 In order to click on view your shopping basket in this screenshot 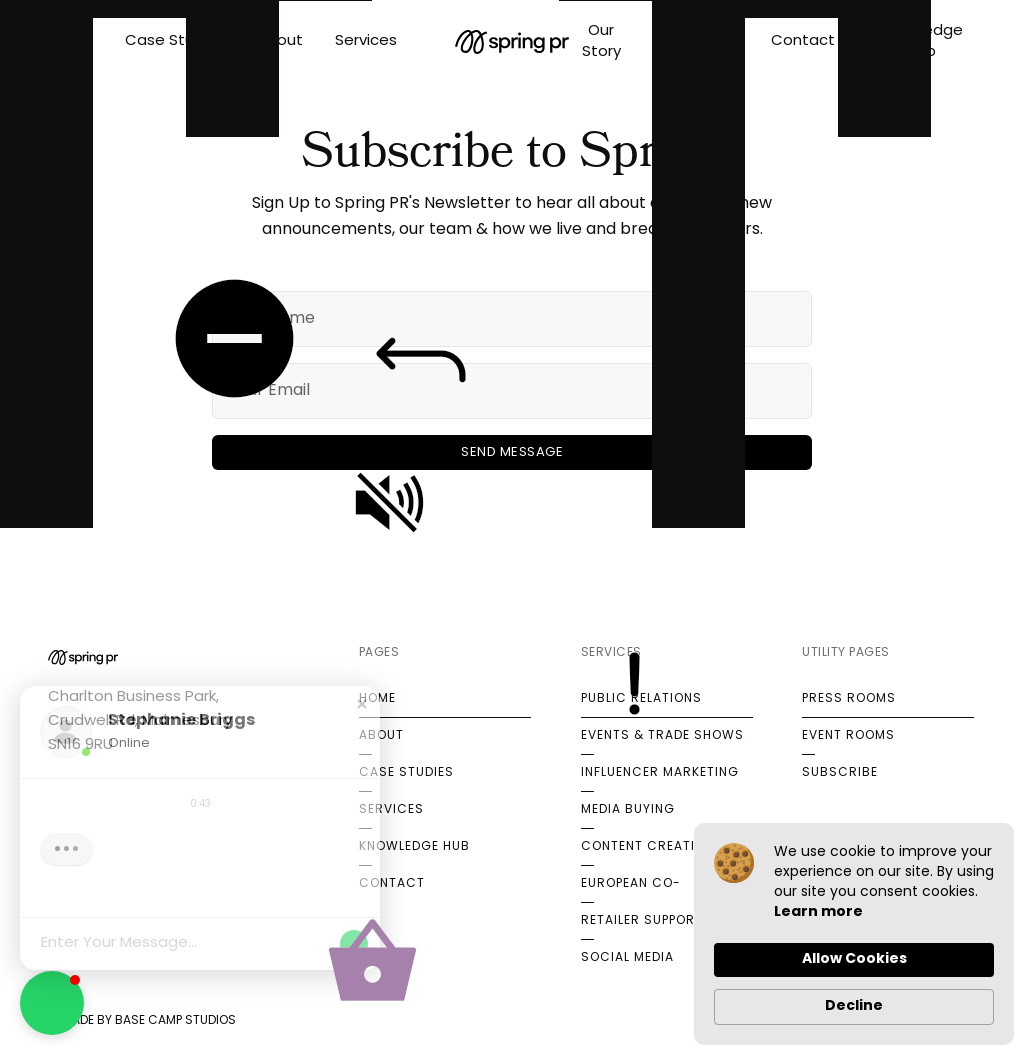, I will do `click(372, 961)`.